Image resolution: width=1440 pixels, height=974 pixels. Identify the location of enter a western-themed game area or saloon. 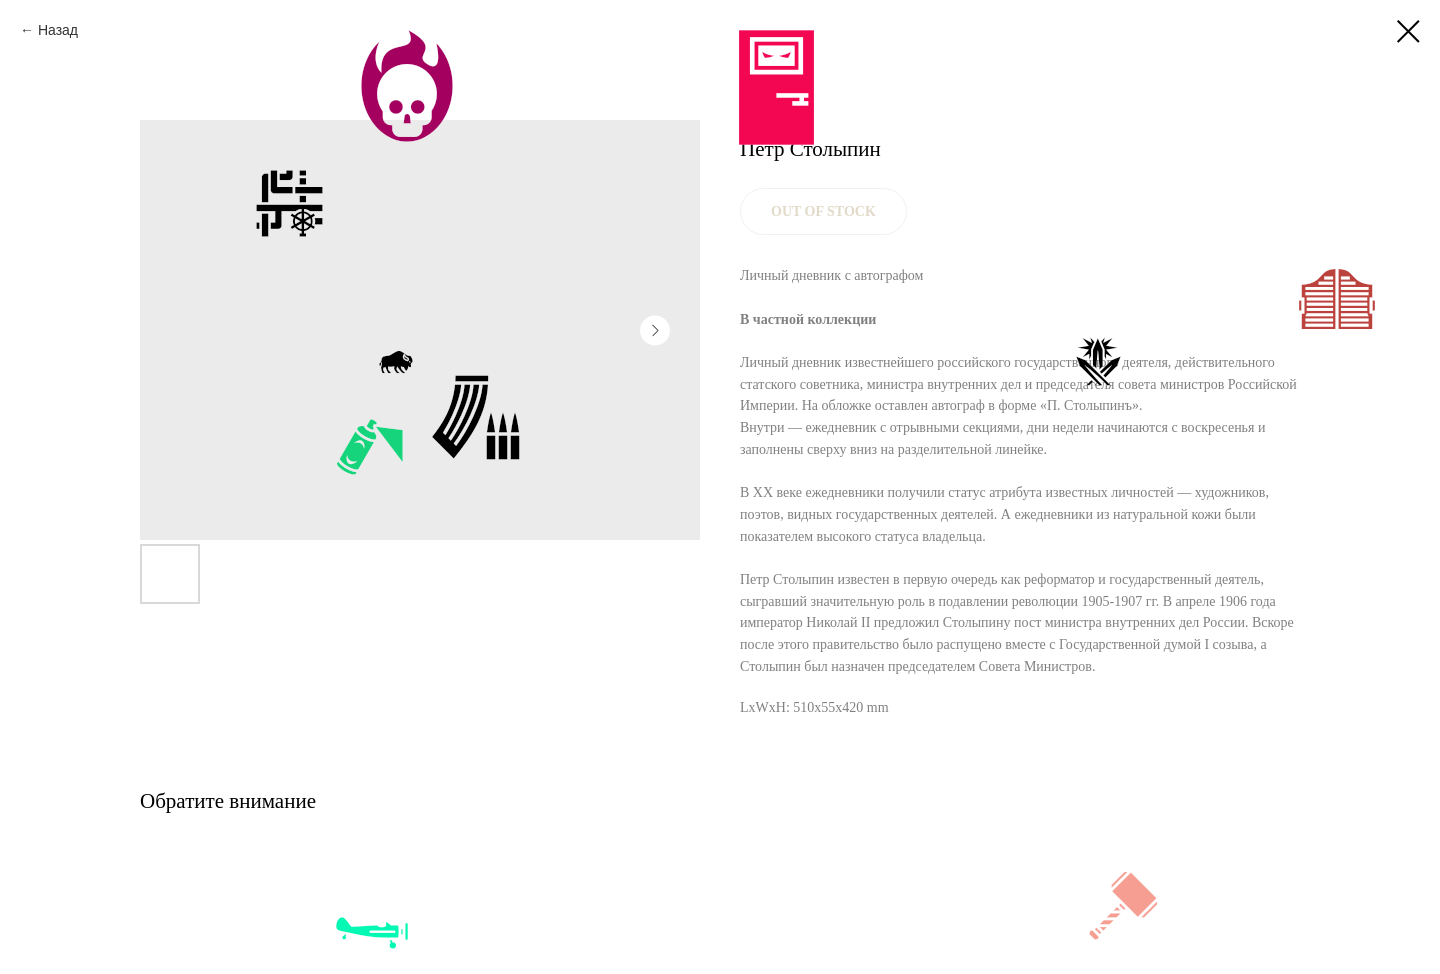
(1337, 299).